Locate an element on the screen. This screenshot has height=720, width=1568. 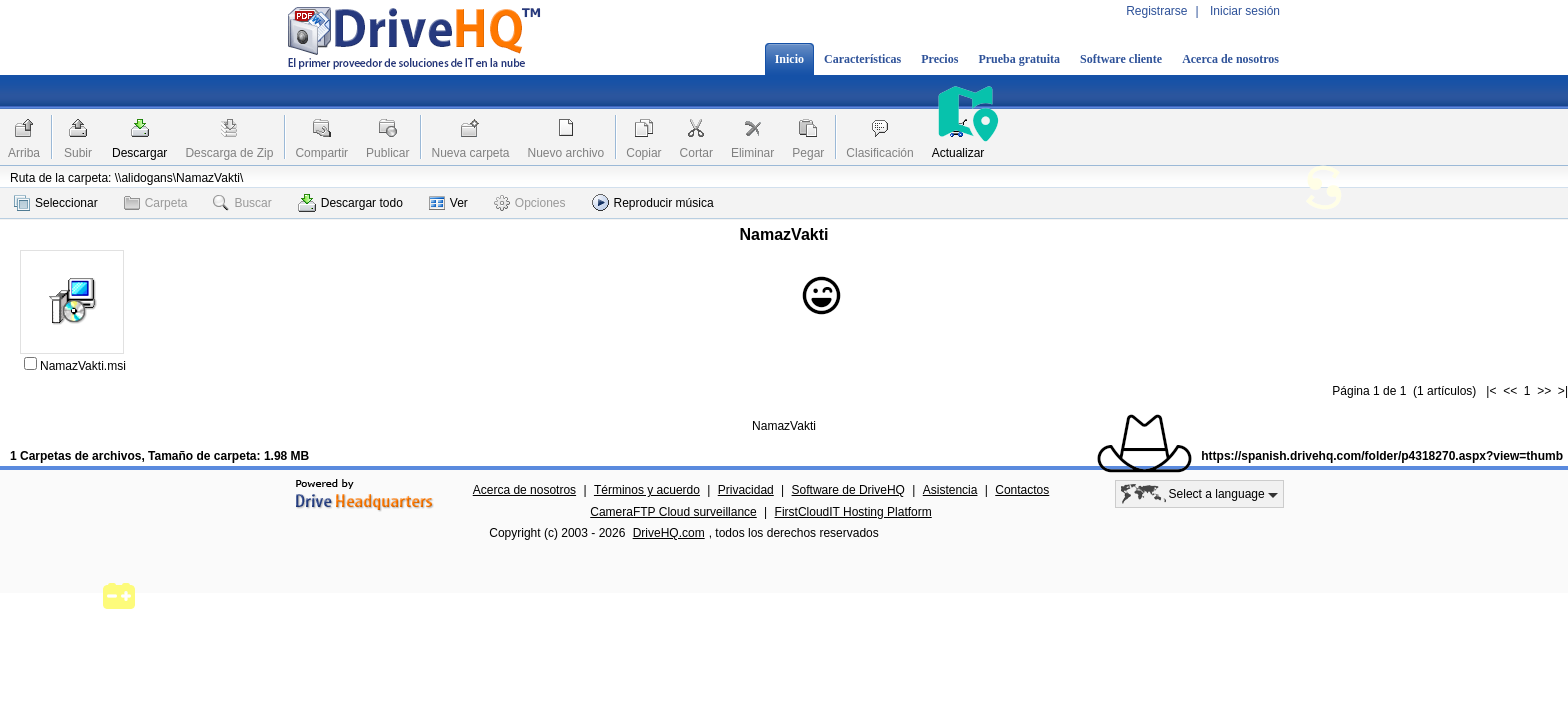
view location on map is located at coordinates (965, 111).